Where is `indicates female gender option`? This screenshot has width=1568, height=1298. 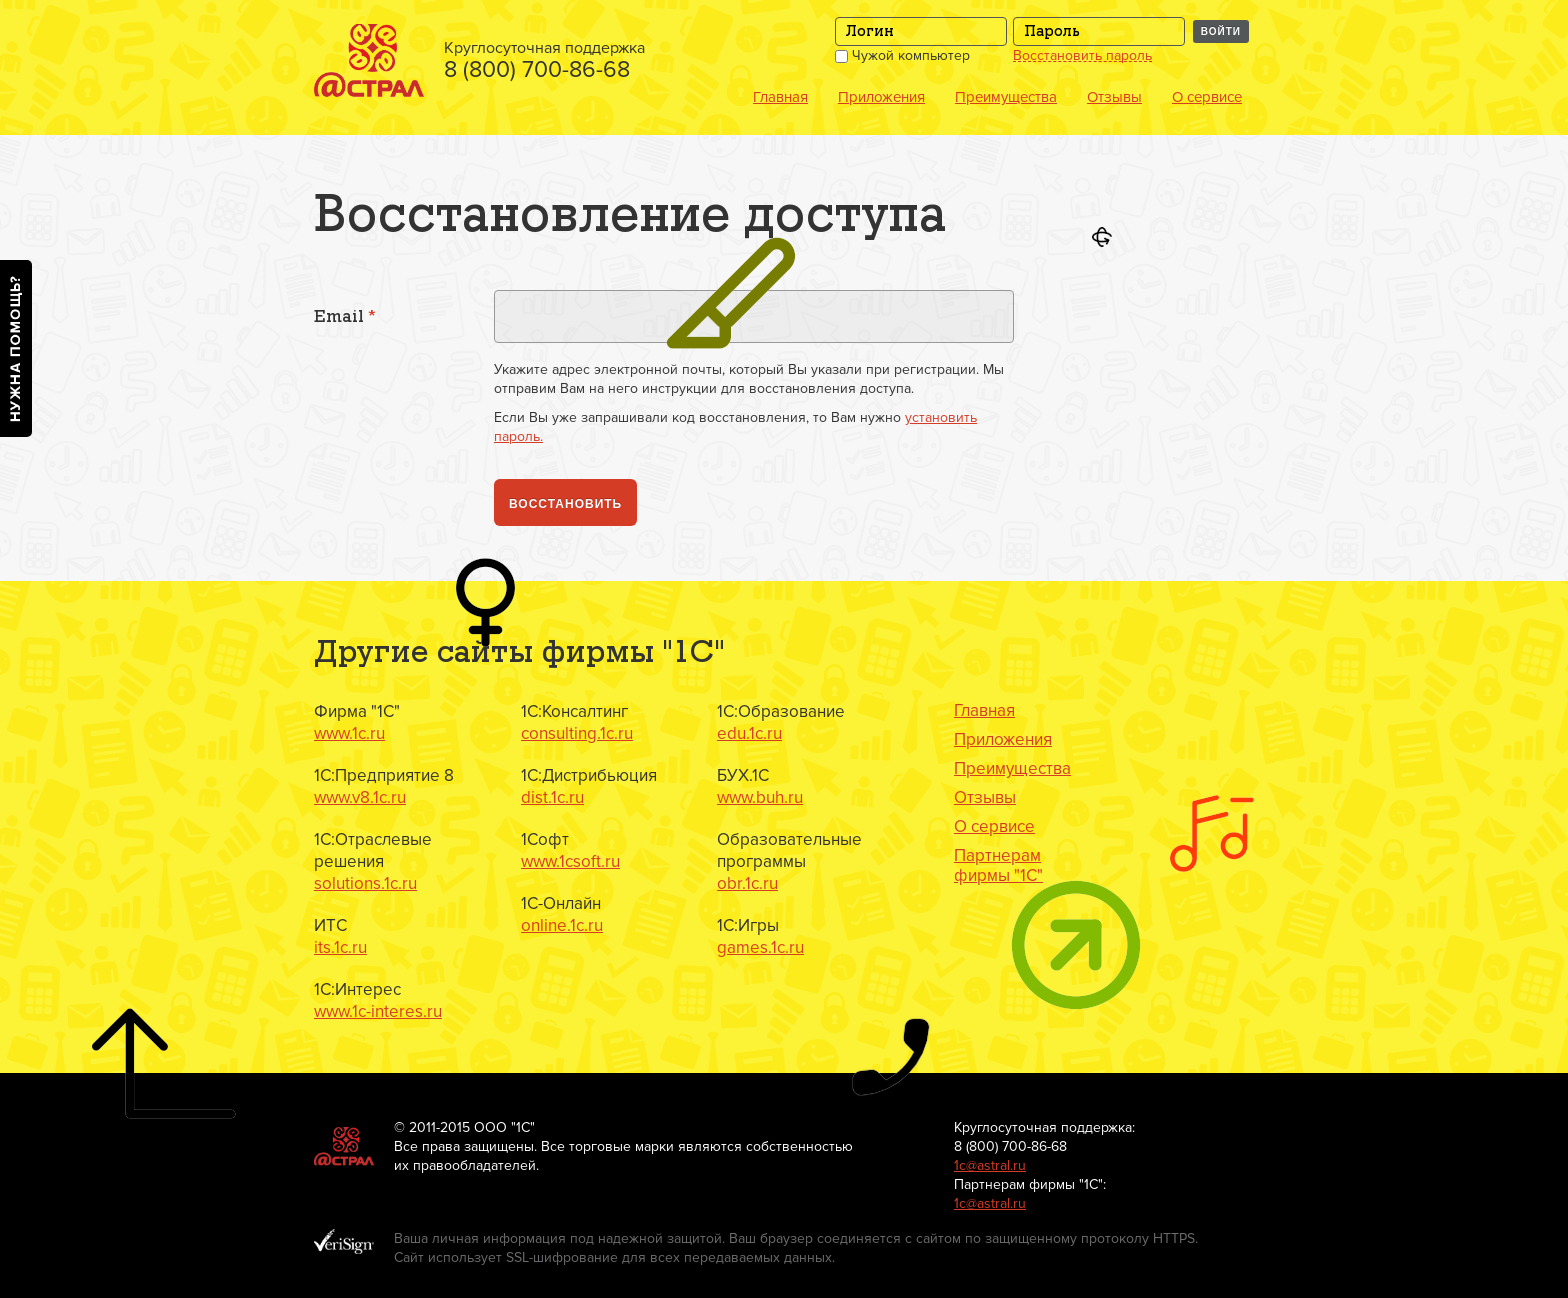 indicates female gender option is located at coordinates (485, 600).